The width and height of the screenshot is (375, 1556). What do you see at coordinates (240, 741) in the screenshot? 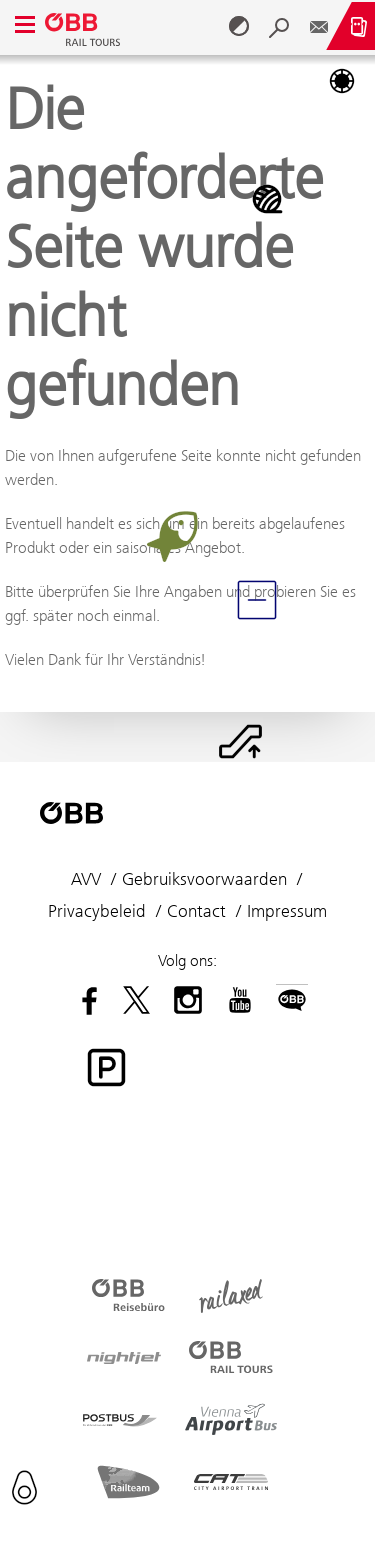
I see `indicates escalator going up` at bounding box center [240, 741].